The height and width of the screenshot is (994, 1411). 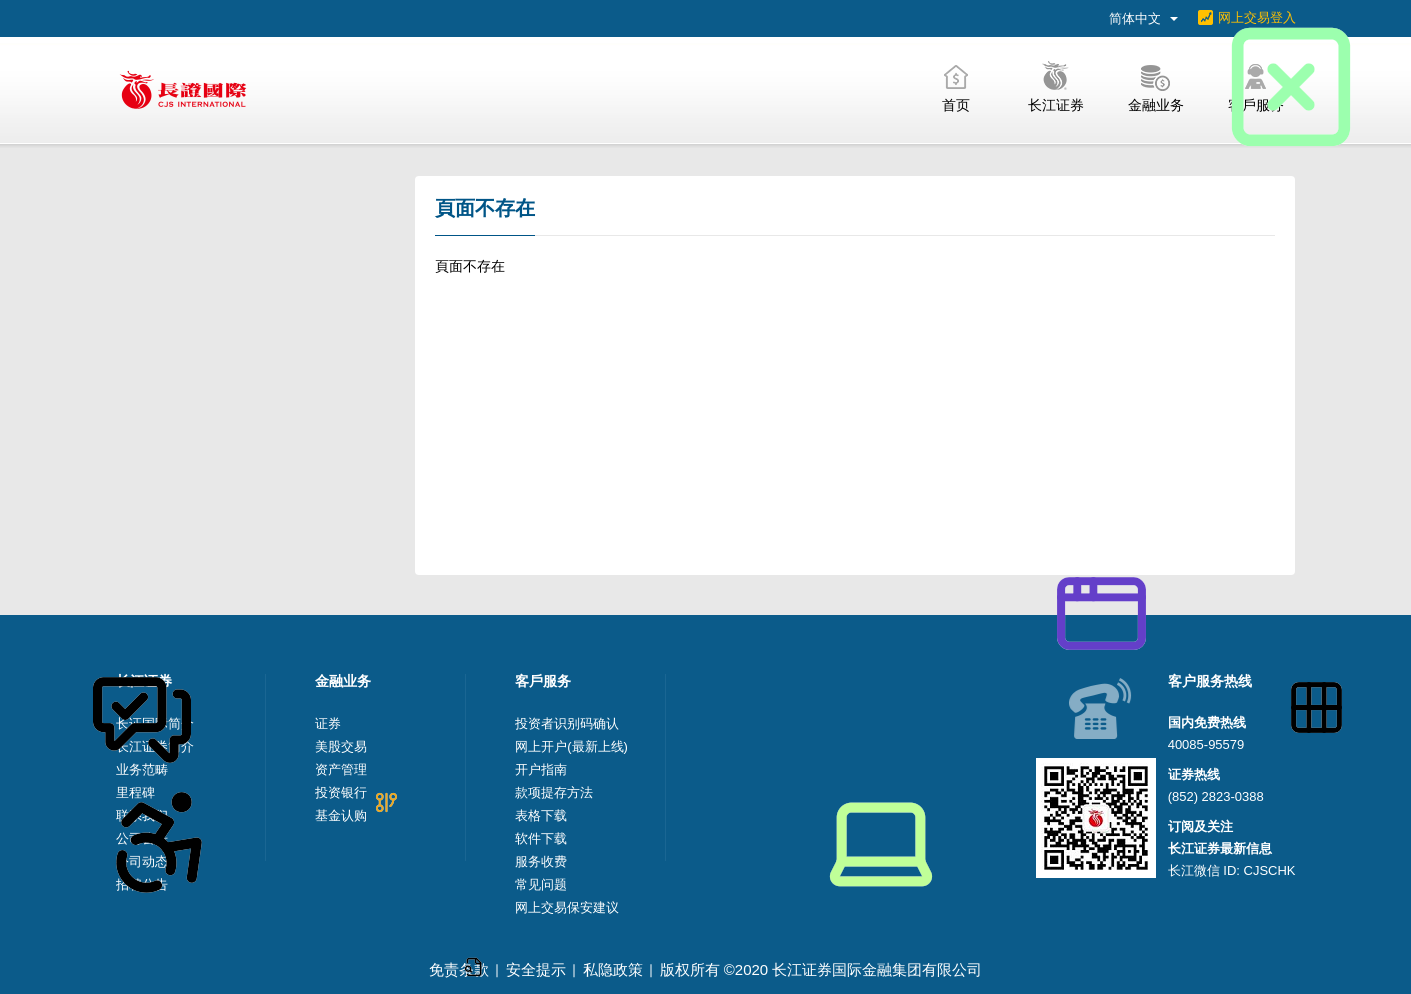 I want to click on access accessibility settings, so click(x=161, y=842).